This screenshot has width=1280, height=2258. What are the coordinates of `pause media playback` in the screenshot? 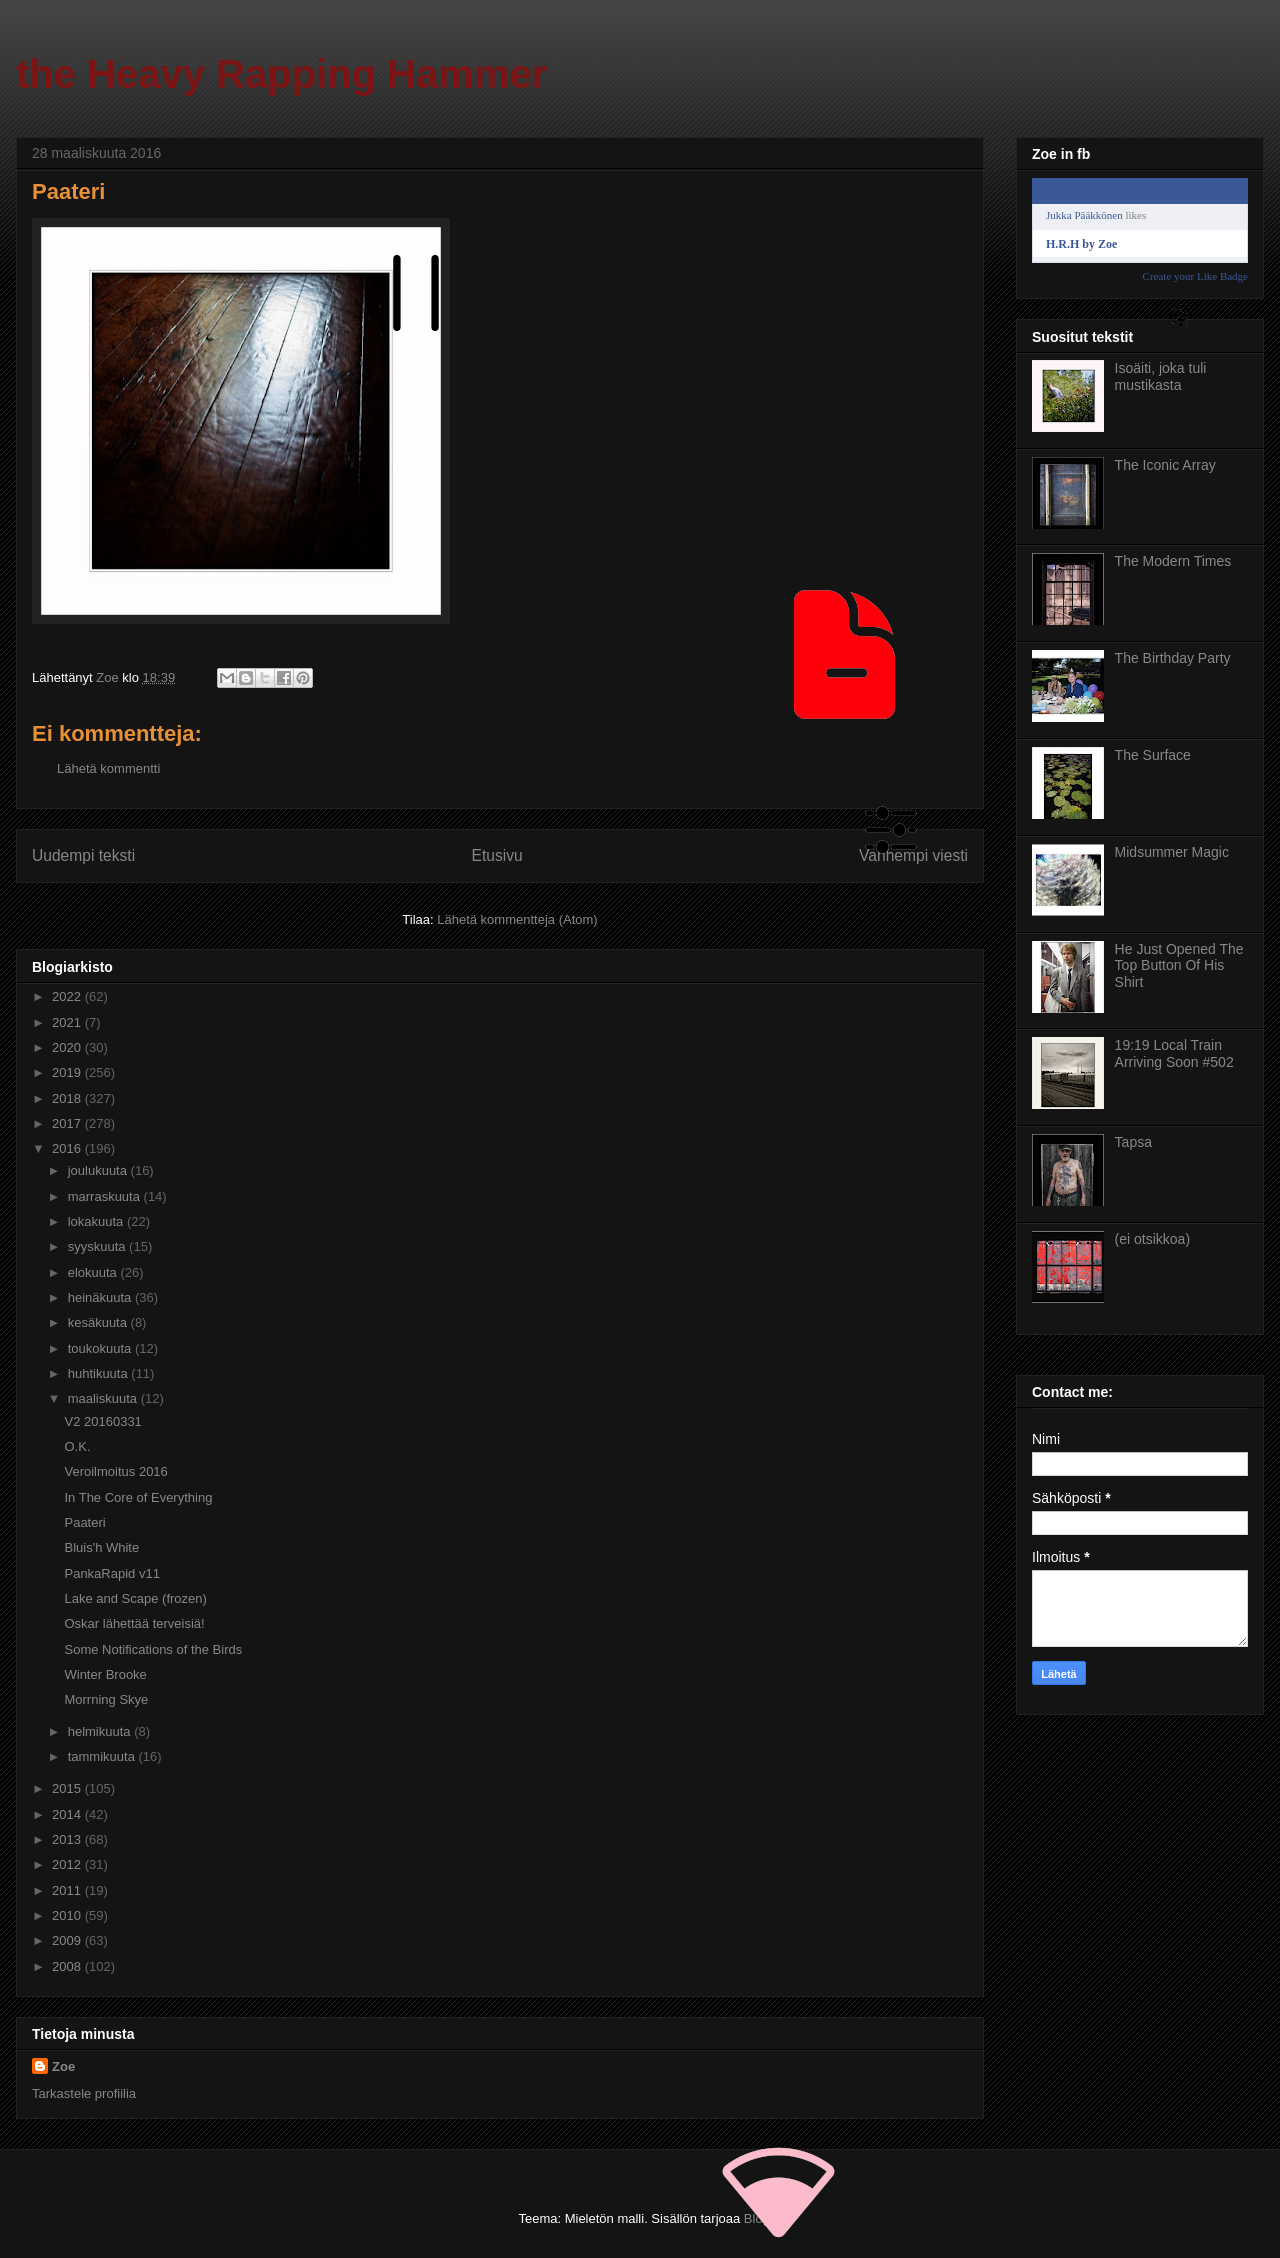 It's located at (416, 293).